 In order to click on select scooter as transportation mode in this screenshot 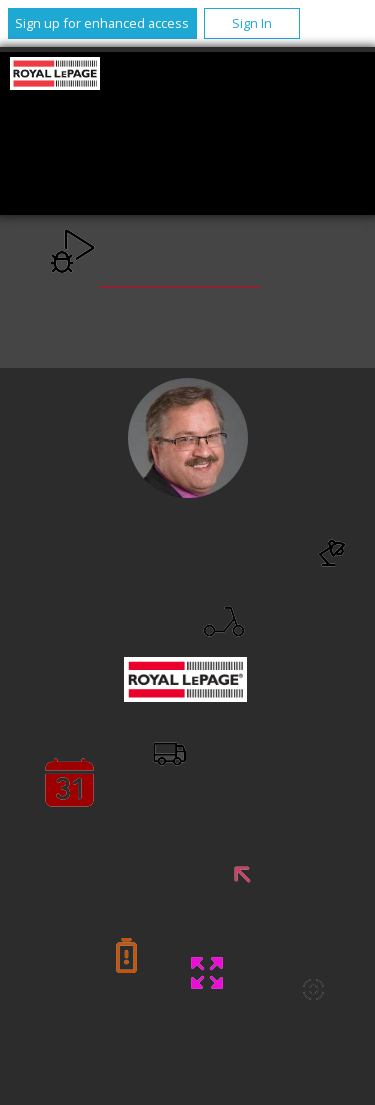, I will do `click(224, 623)`.